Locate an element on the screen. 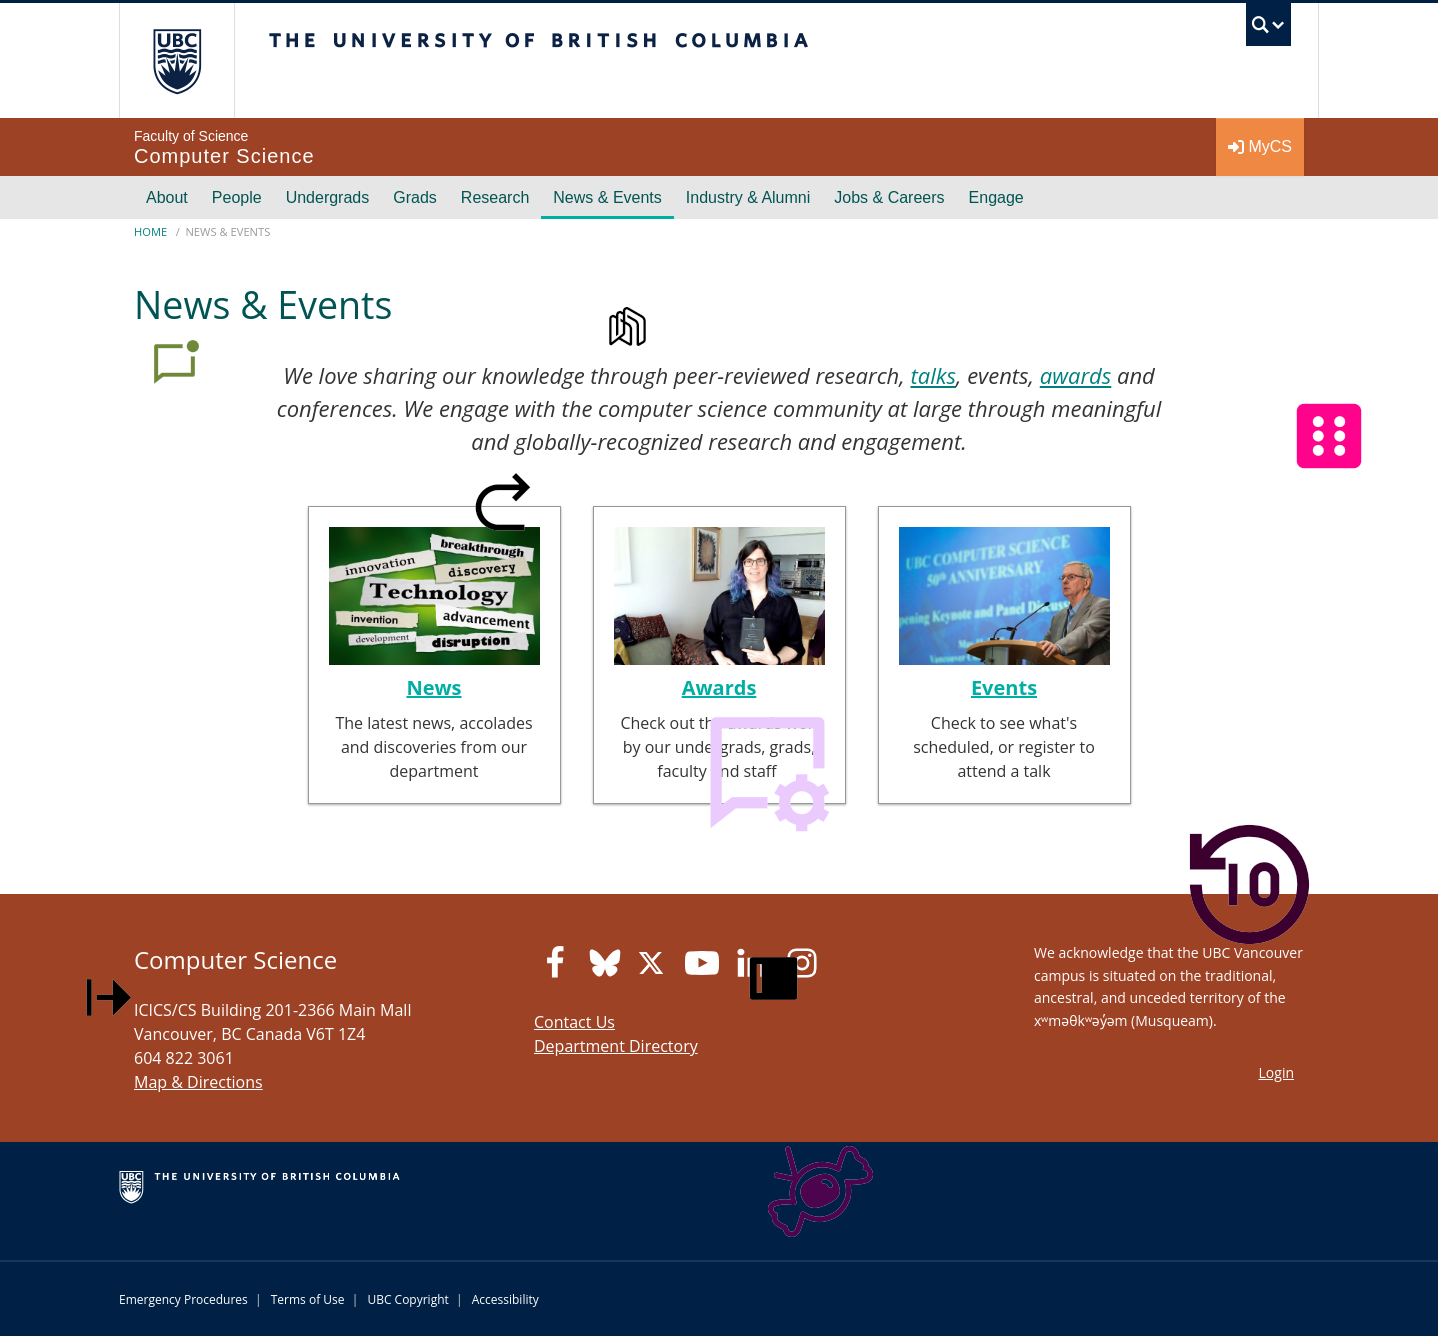 This screenshot has width=1438, height=1336. roll the dice or generate a random result is located at coordinates (1329, 436).